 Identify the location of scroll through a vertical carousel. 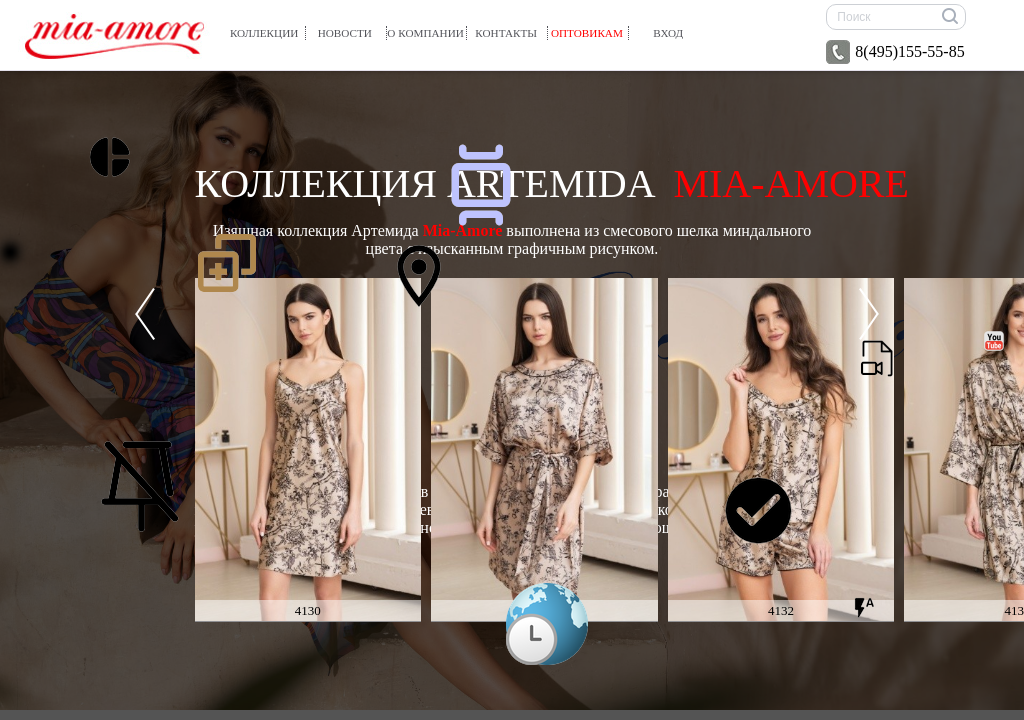
(481, 185).